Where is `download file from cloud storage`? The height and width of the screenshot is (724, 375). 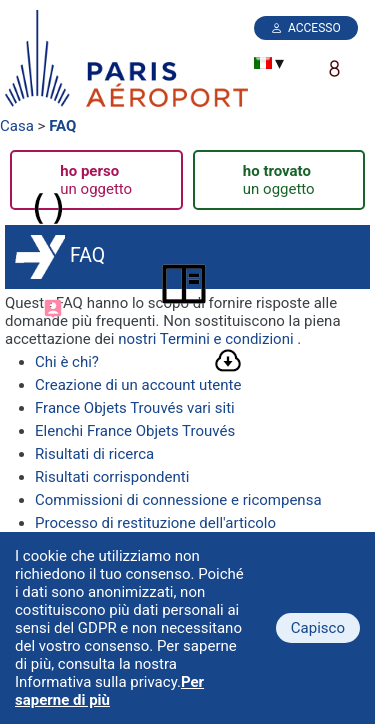
download file from cloud storage is located at coordinates (228, 361).